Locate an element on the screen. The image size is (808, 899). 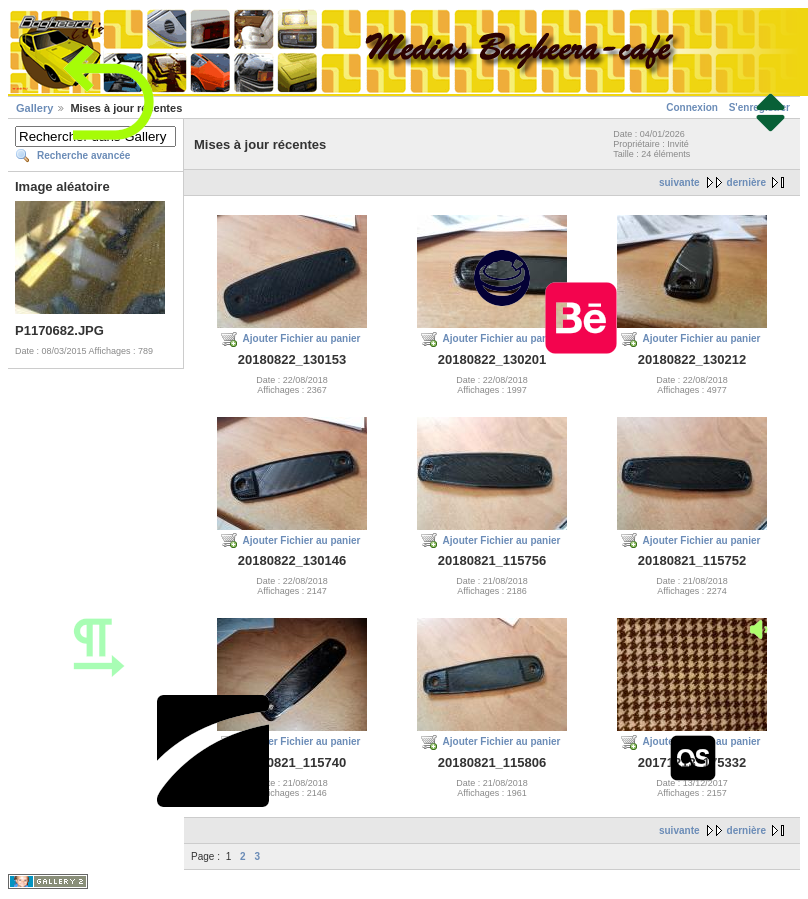
set text direction to left-to-right is located at coordinates (96, 647).